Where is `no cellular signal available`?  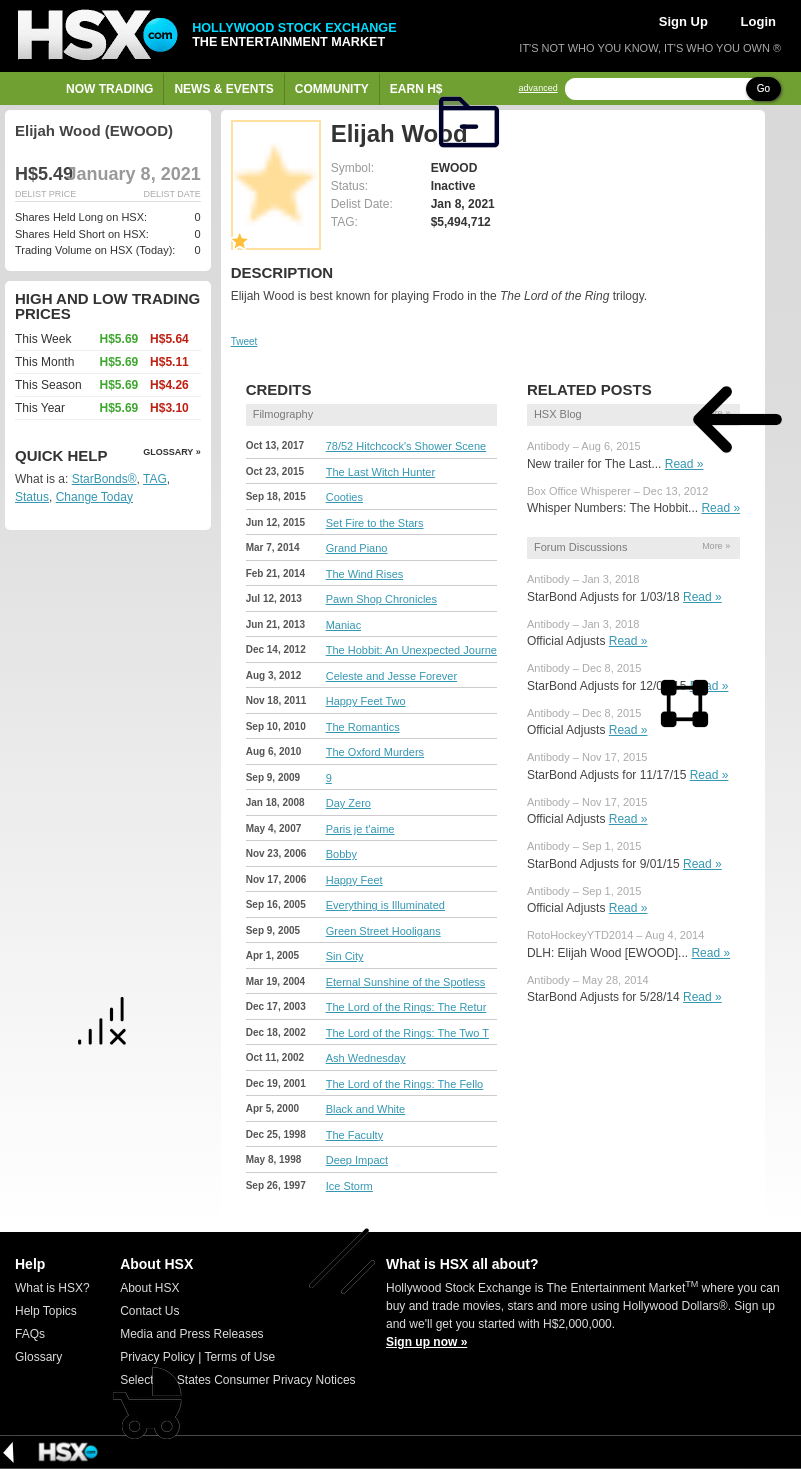 no cellular signal available is located at coordinates (103, 1024).